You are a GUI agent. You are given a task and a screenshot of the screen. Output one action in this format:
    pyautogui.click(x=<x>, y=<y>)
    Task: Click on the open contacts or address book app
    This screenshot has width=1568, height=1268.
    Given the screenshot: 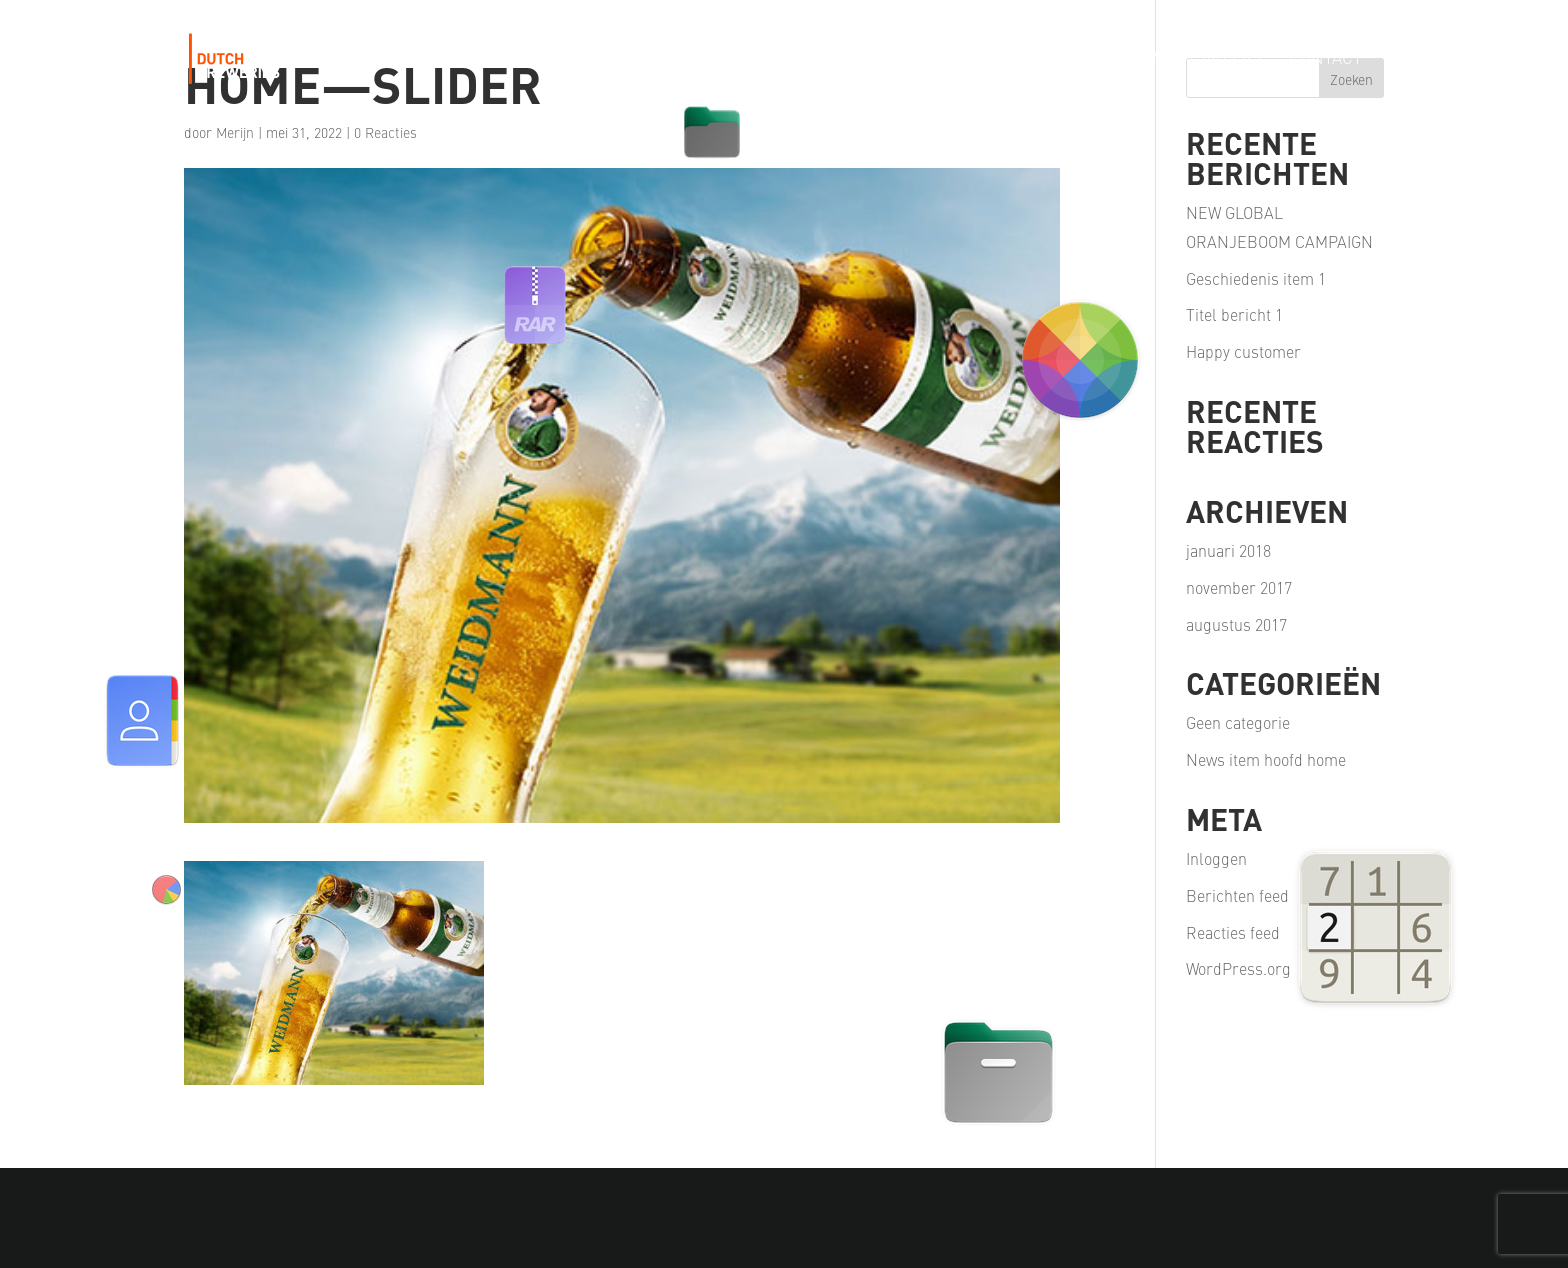 What is the action you would take?
    pyautogui.click(x=142, y=720)
    